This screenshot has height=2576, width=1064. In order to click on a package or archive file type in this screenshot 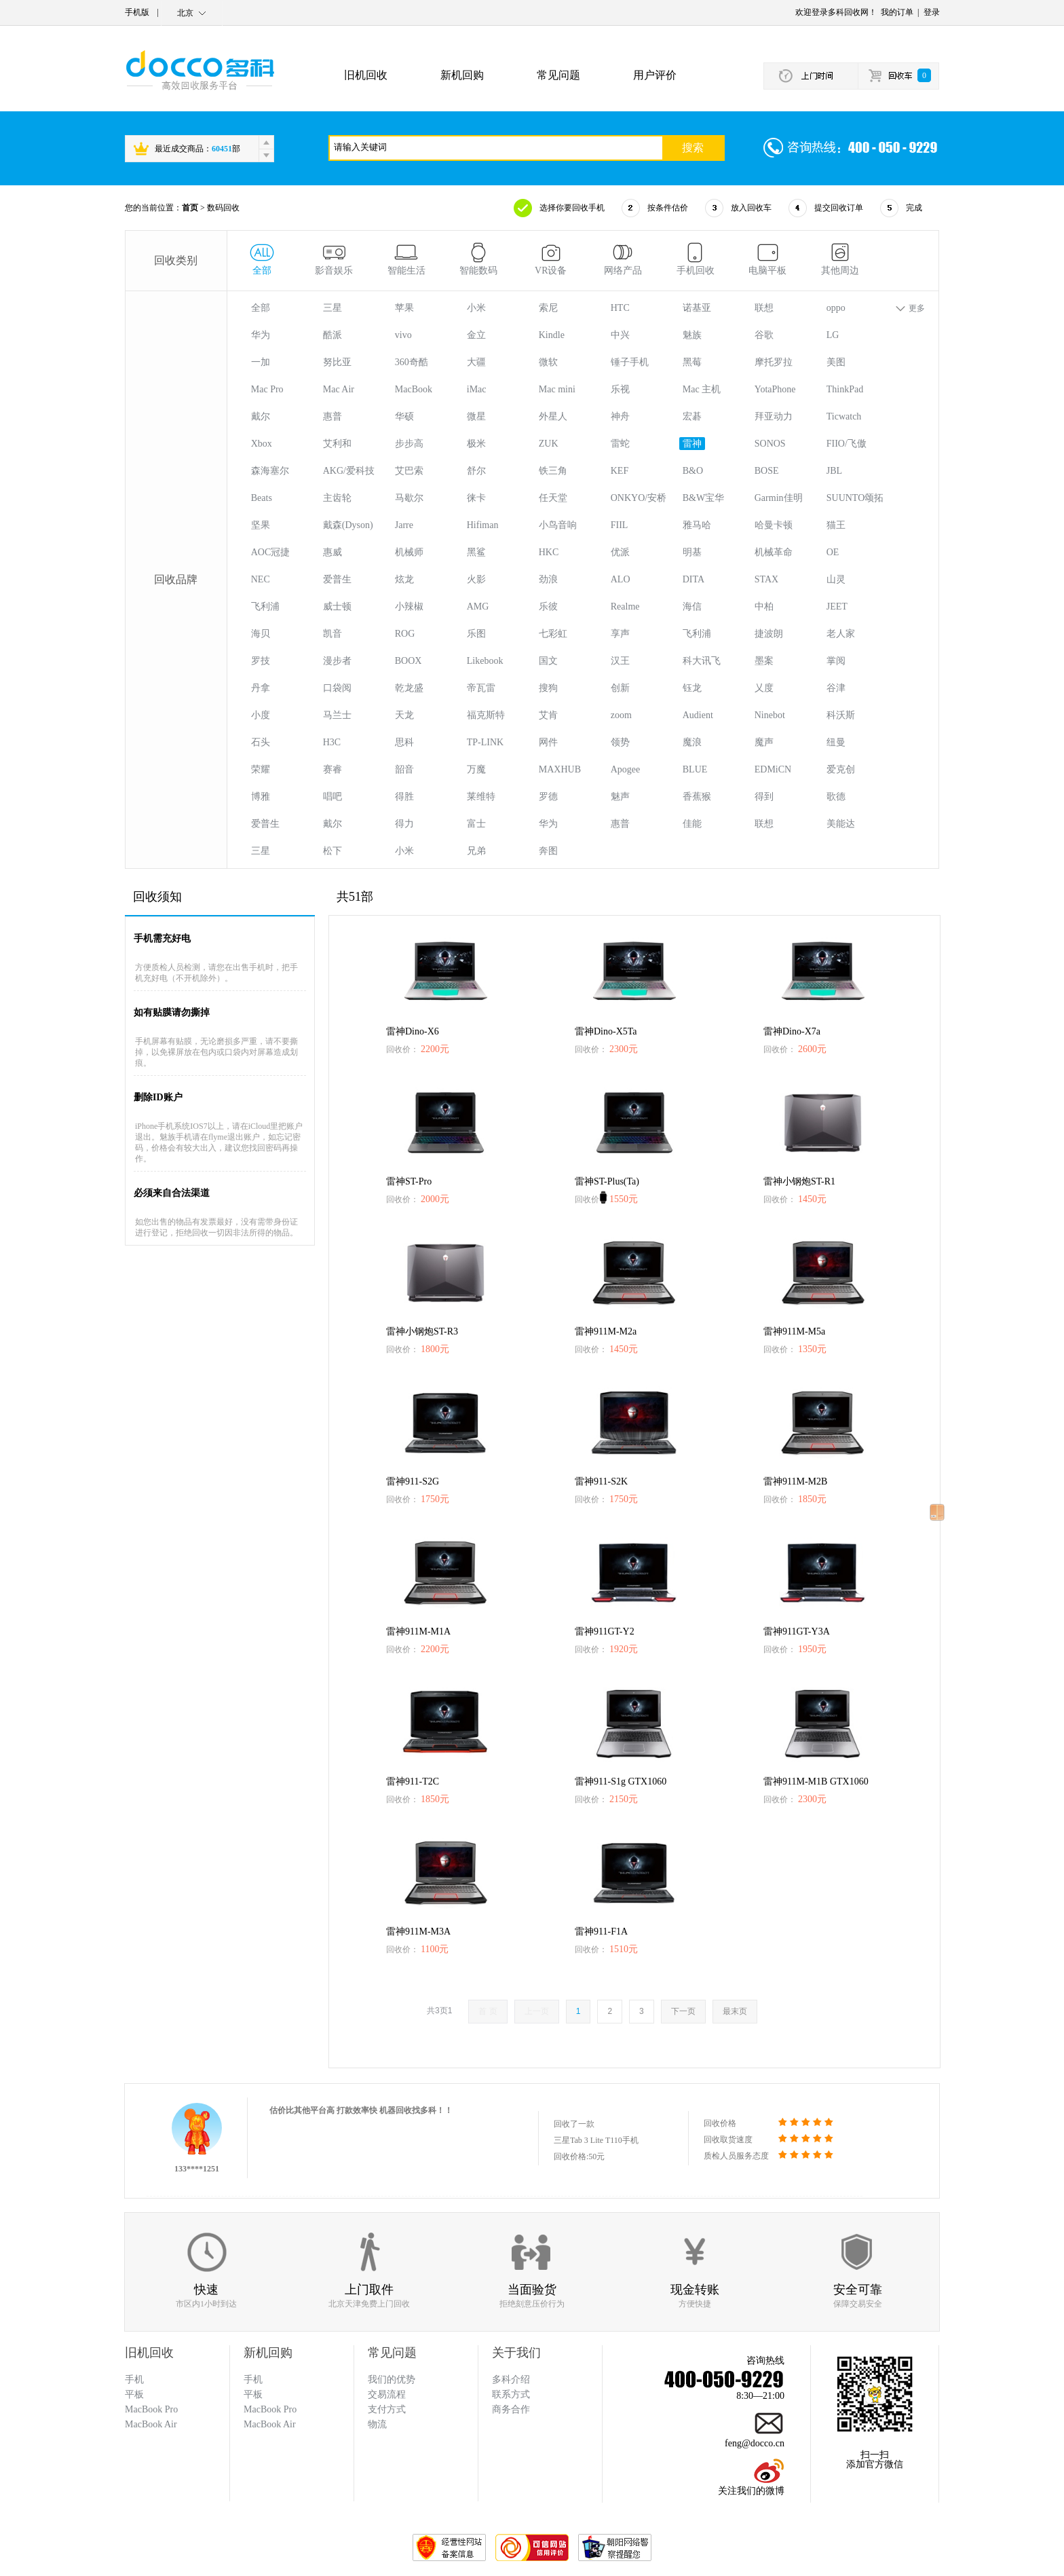, I will do `click(937, 1512)`.